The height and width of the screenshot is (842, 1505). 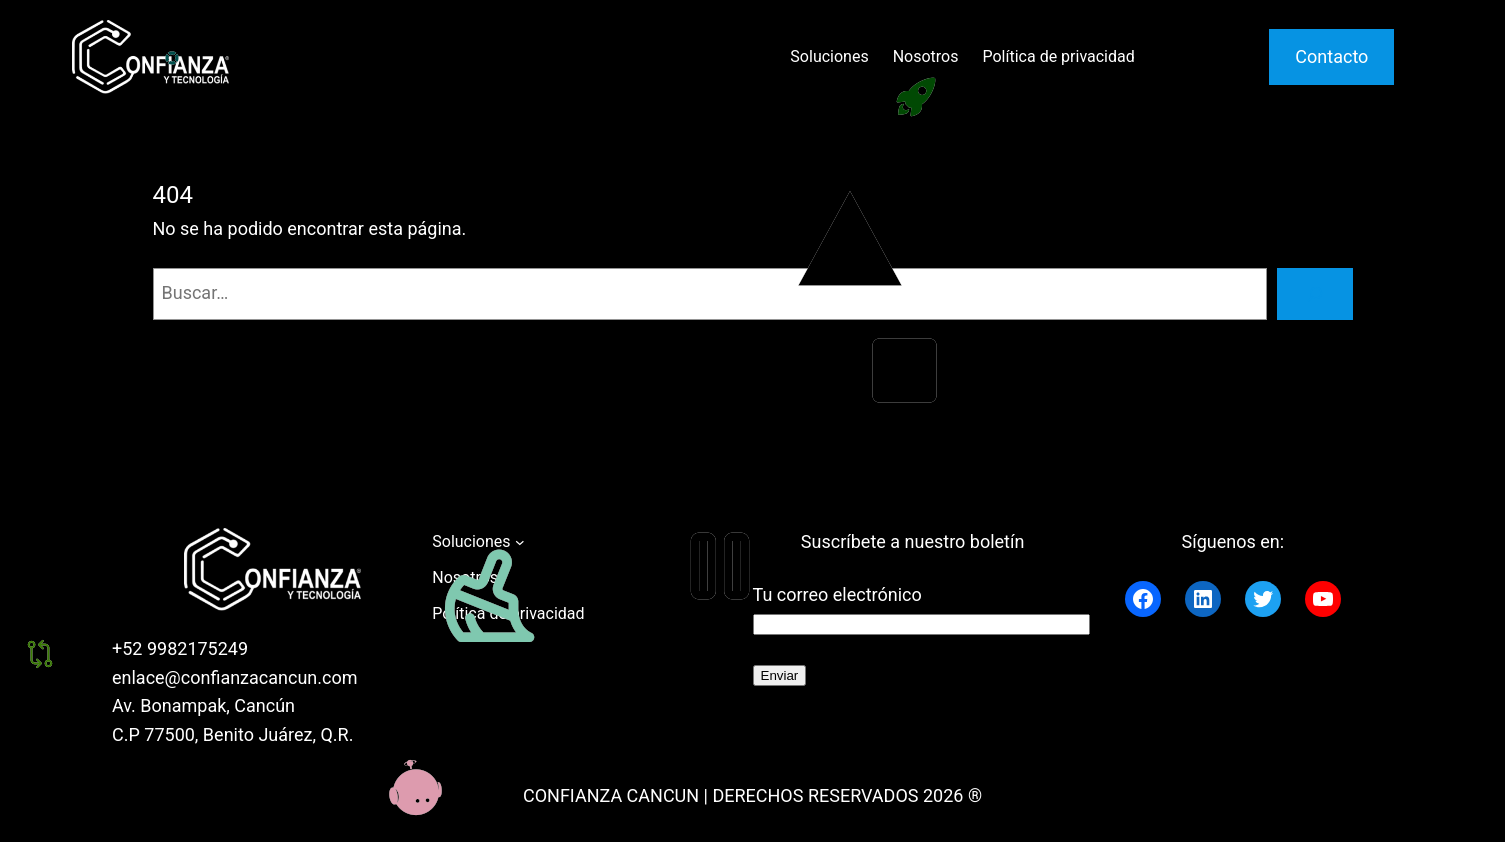 I want to click on pause media playback, so click(x=720, y=566).